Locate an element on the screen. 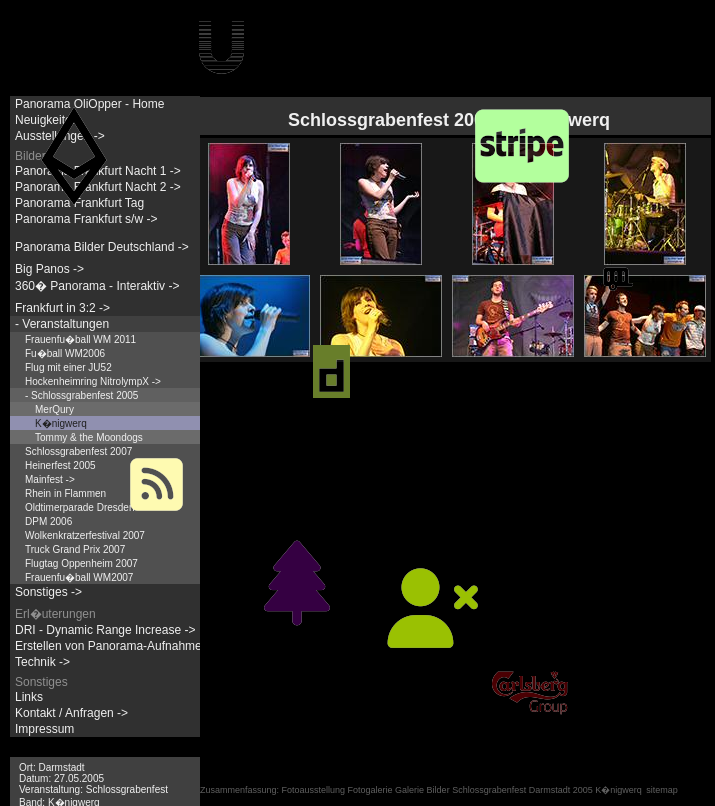 This screenshot has width=715, height=806. pay with Stripe is located at coordinates (522, 146).